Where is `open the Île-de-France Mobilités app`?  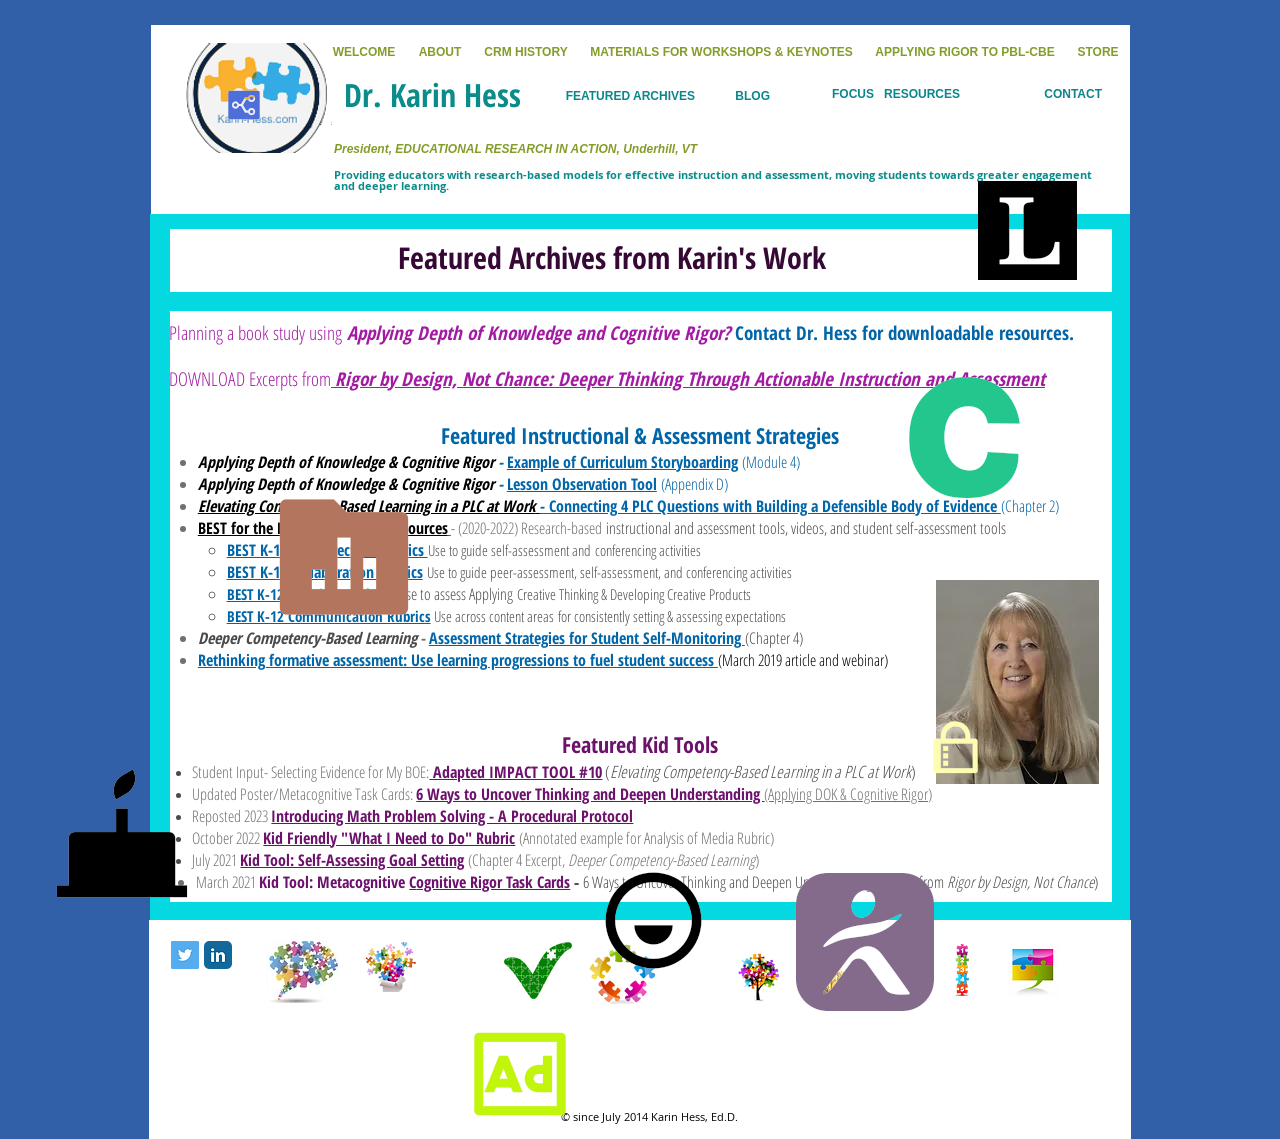 open the Île-de-France Mobilités app is located at coordinates (865, 942).